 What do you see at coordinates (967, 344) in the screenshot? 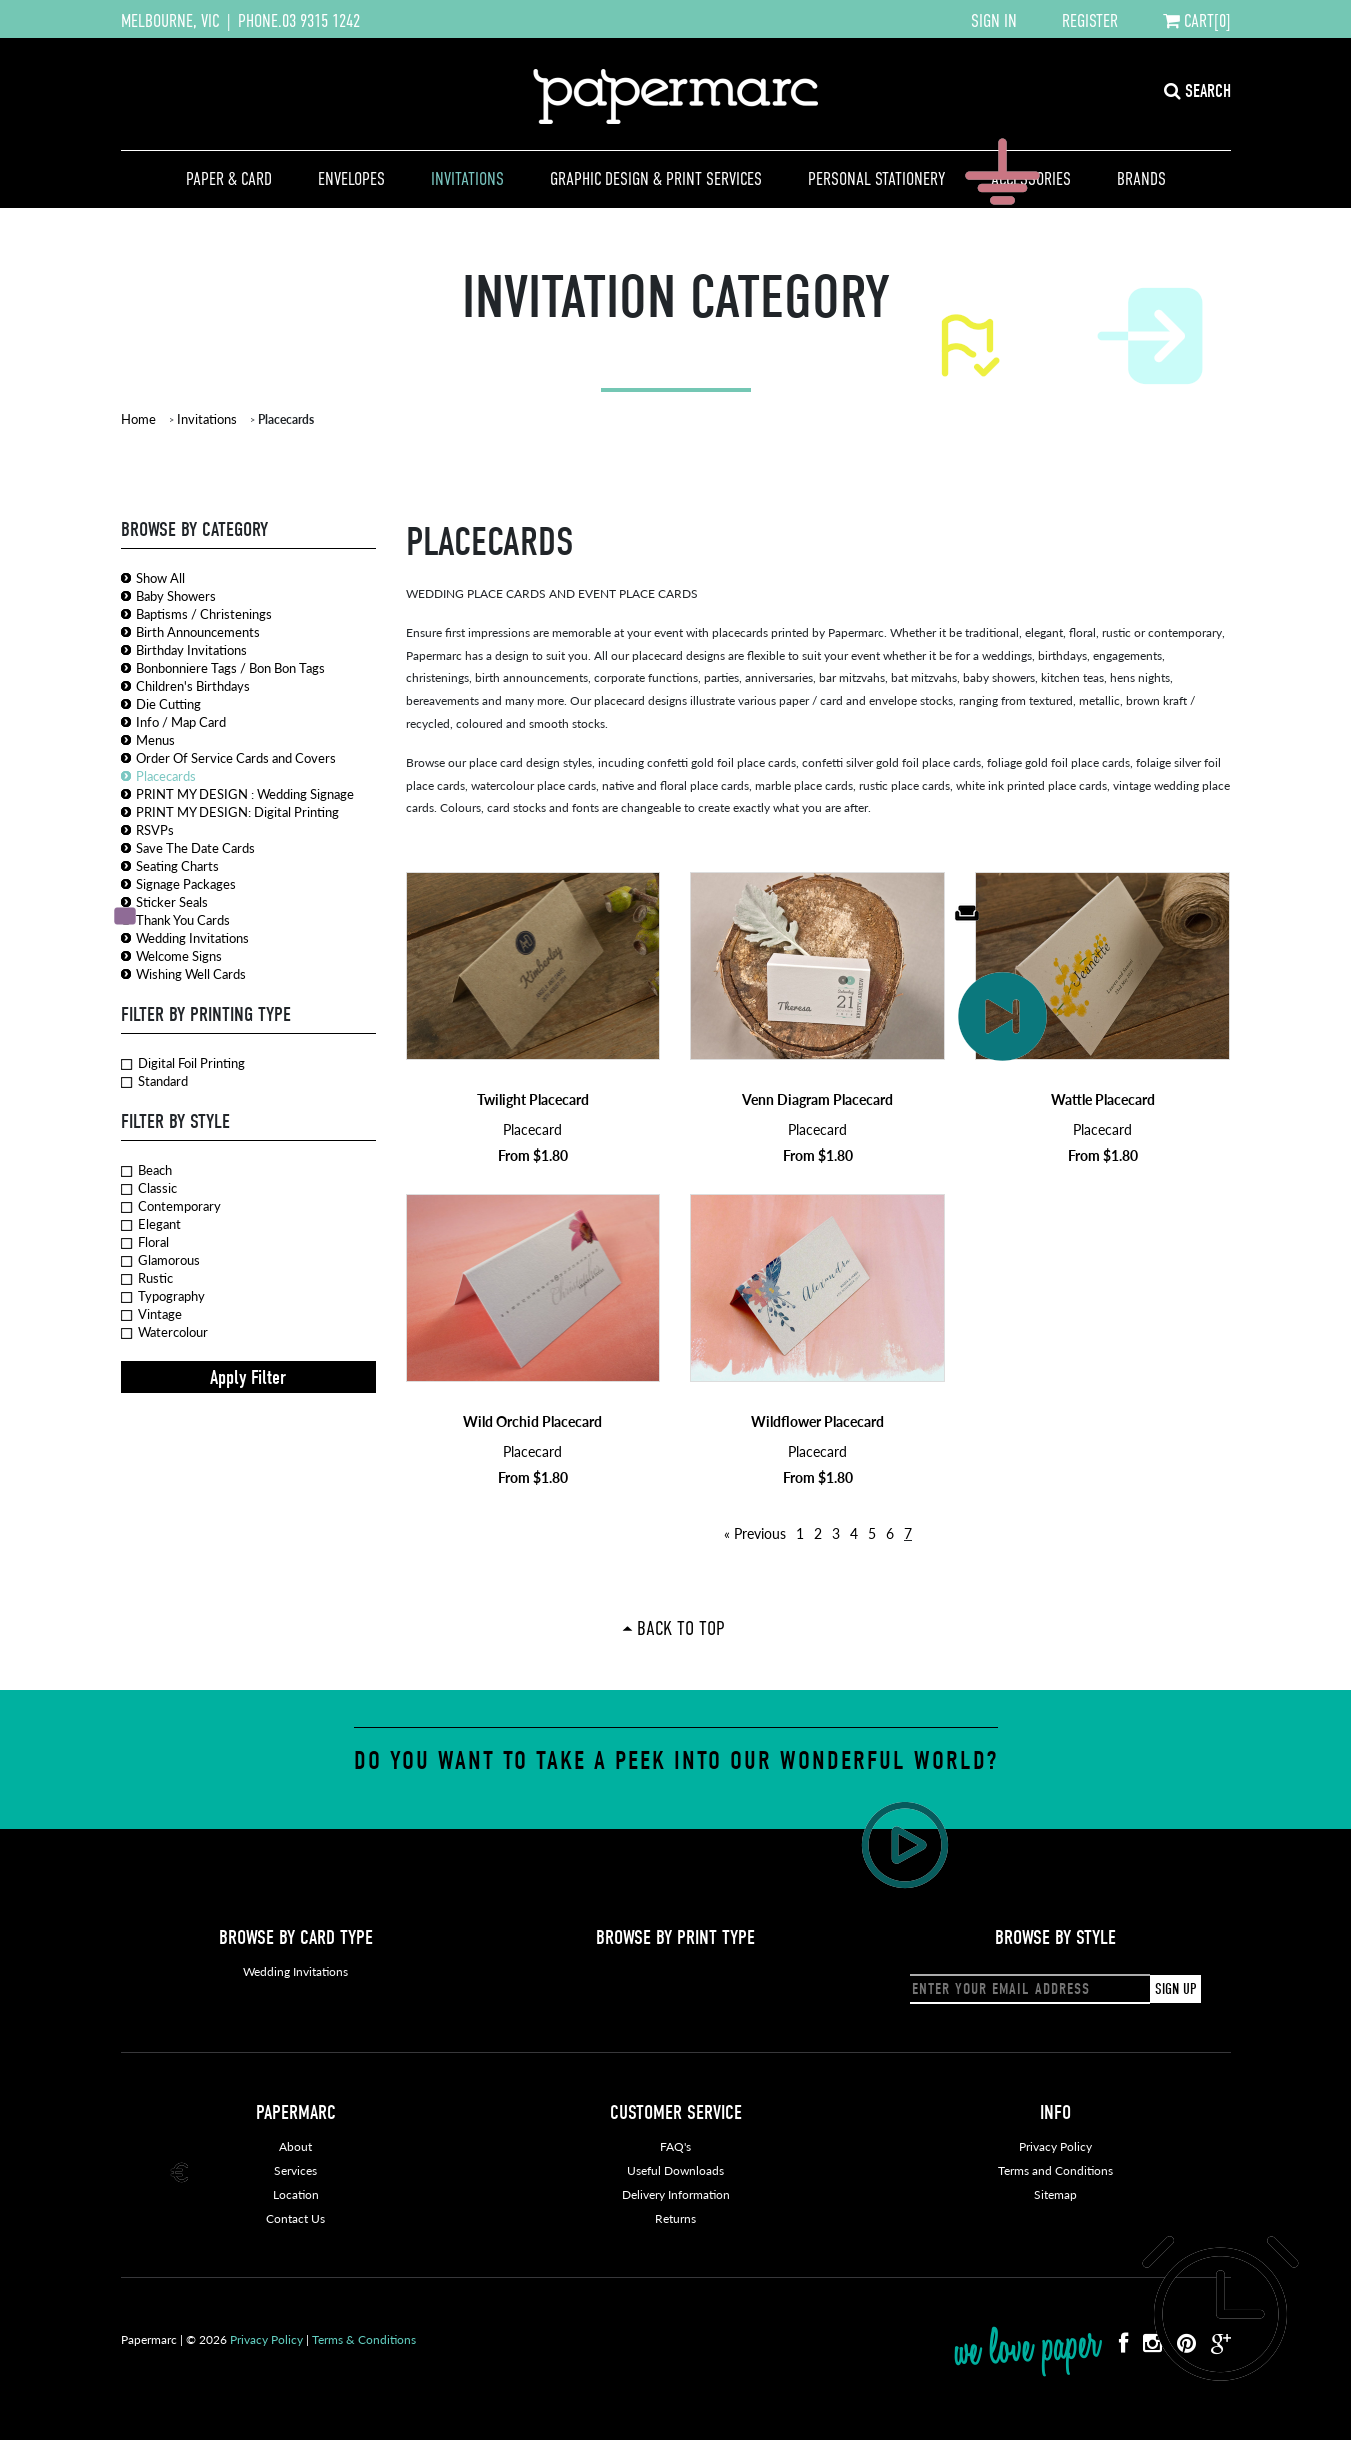
I see `mark task or item as complete` at bounding box center [967, 344].